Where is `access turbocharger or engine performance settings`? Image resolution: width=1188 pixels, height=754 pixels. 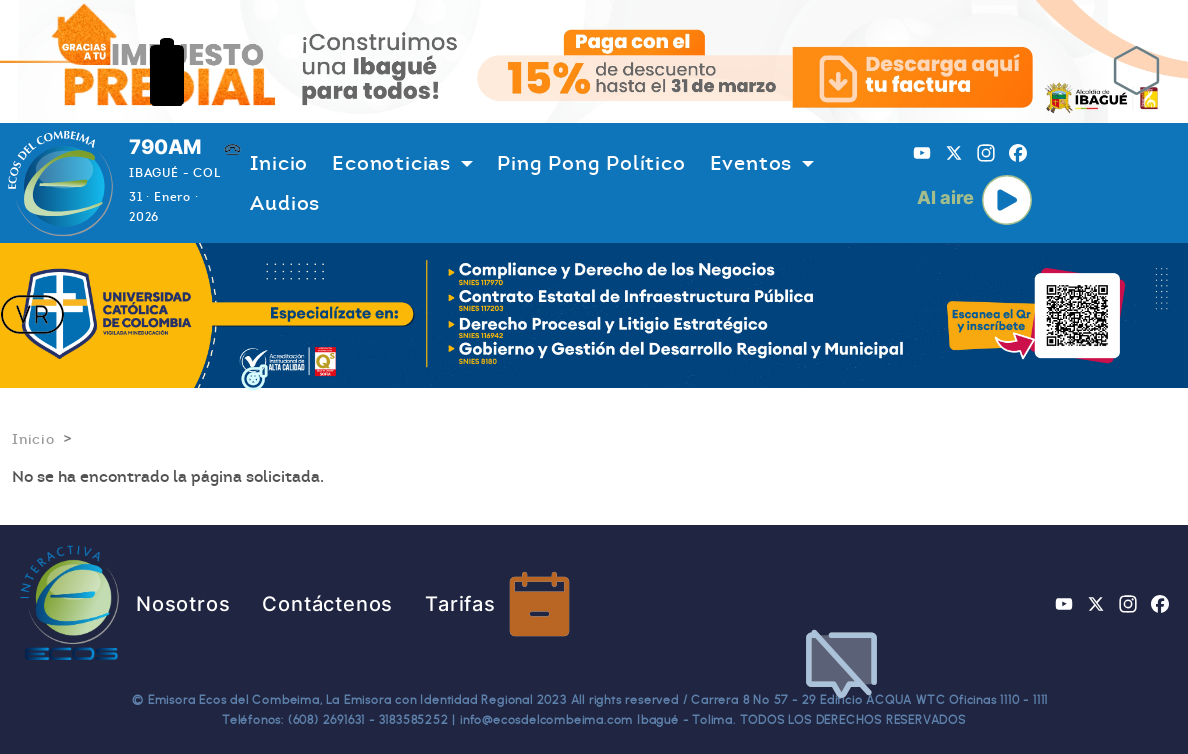 access turbocharger or engine performance settings is located at coordinates (254, 377).